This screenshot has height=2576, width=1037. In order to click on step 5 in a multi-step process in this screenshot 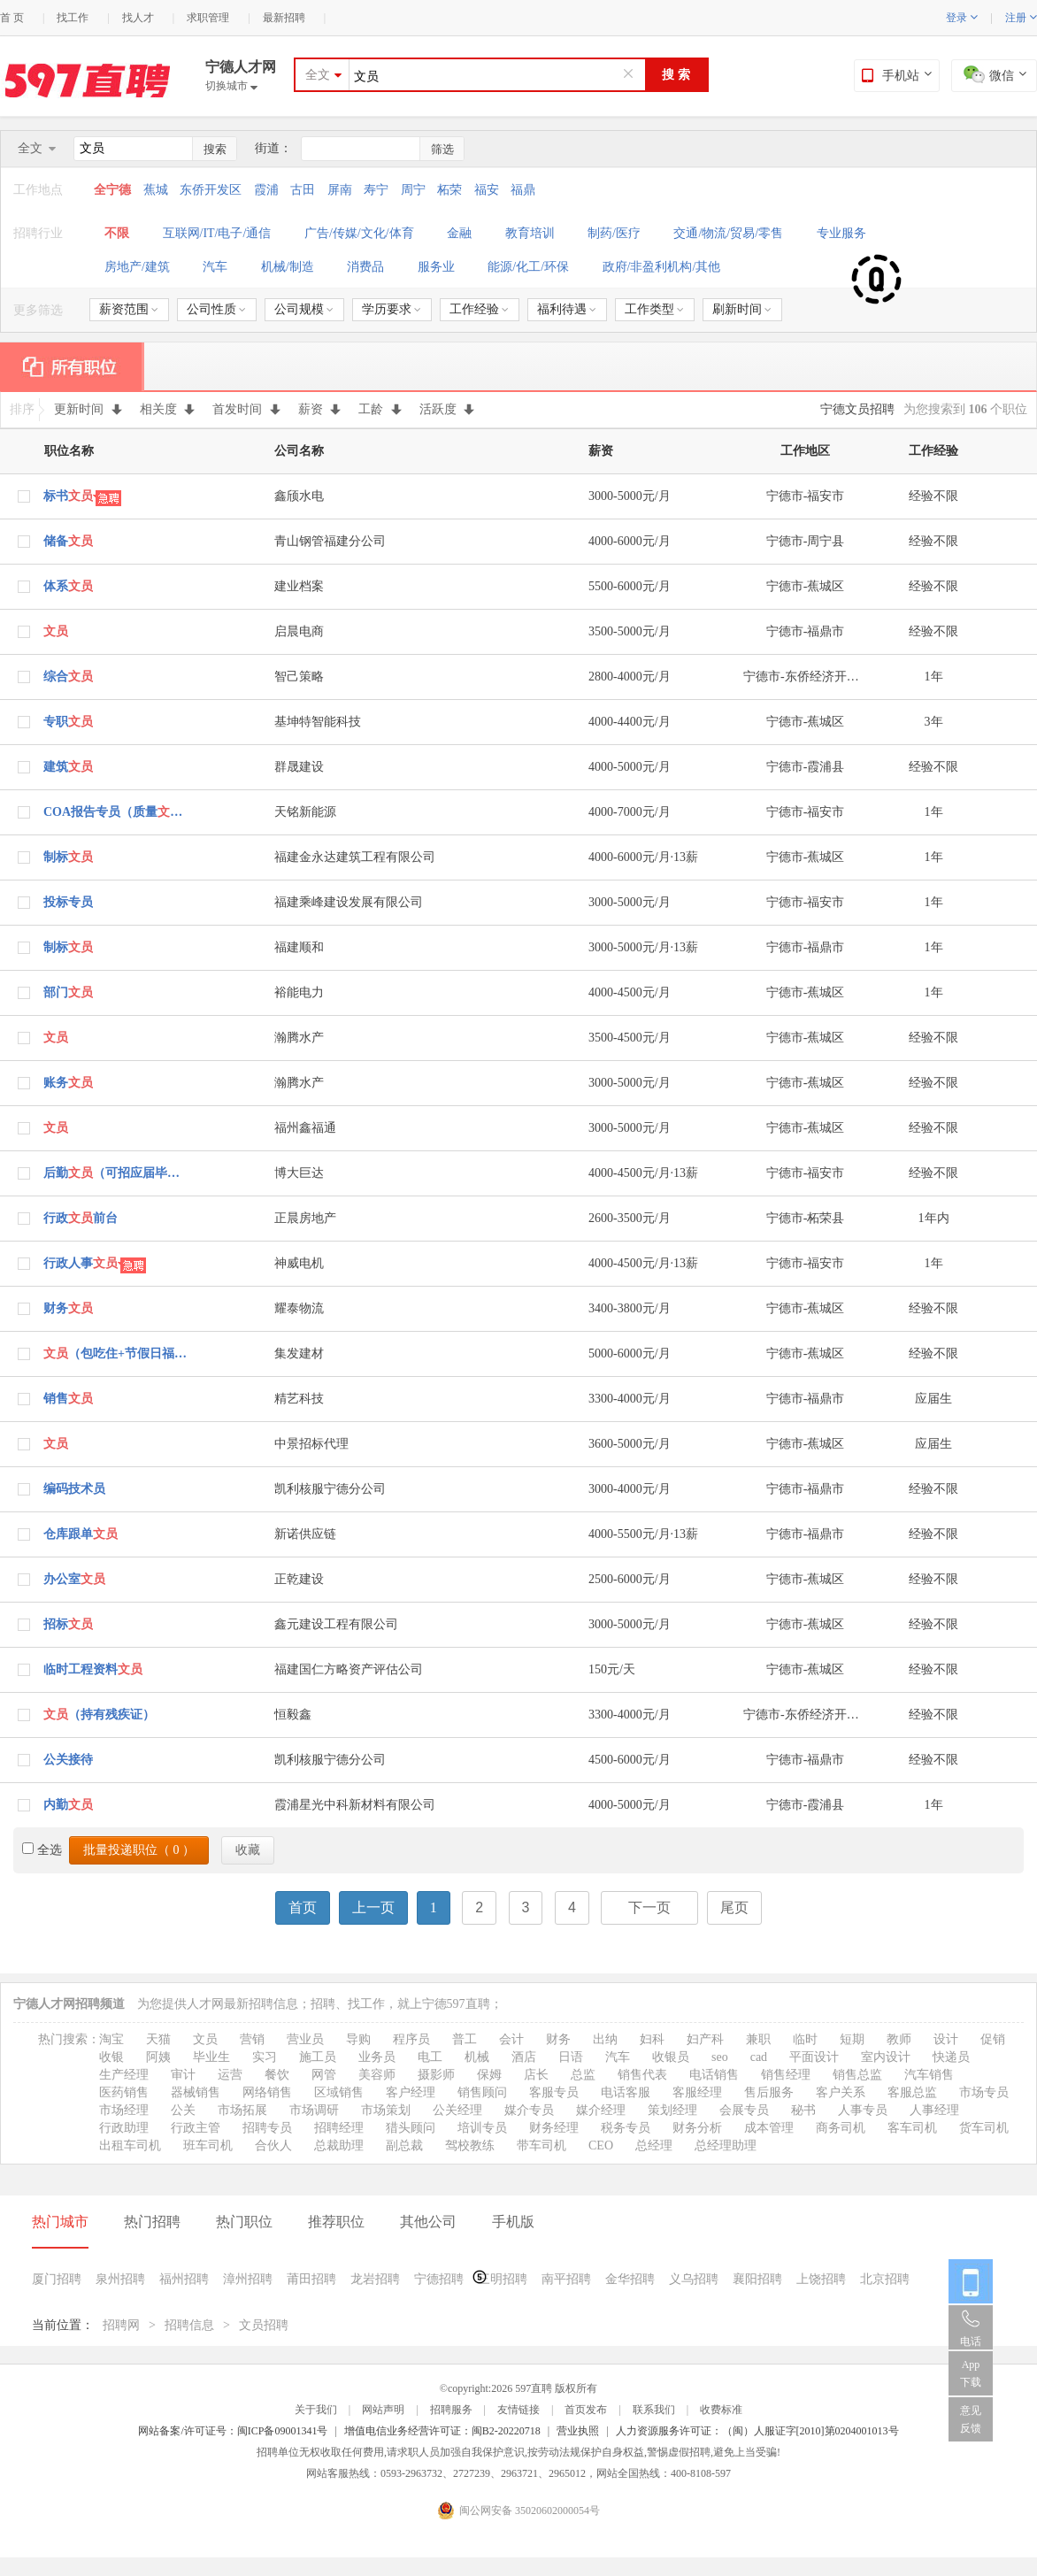, I will do `click(480, 2277)`.